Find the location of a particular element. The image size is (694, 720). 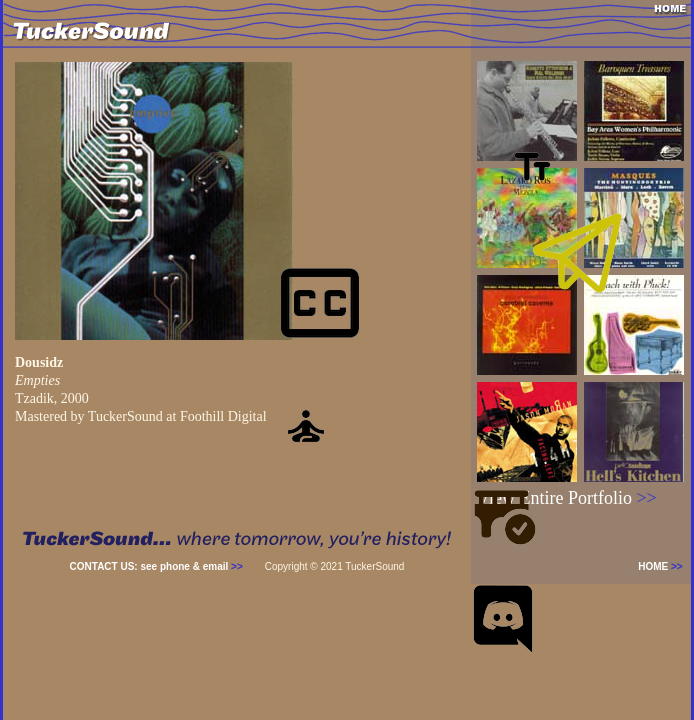

open Telegram messaging app is located at coordinates (580, 254).